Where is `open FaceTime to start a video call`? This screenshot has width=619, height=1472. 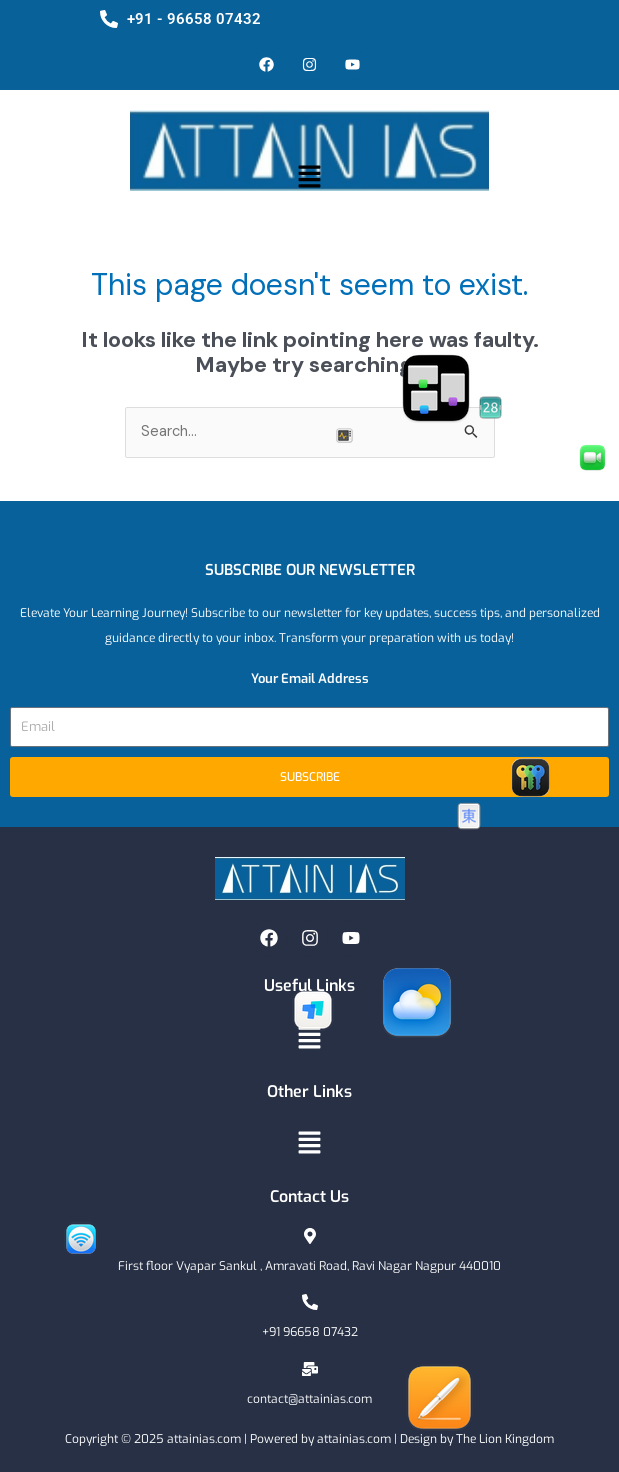 open FaceTime to start a video call is located at coordinates (592, 457).